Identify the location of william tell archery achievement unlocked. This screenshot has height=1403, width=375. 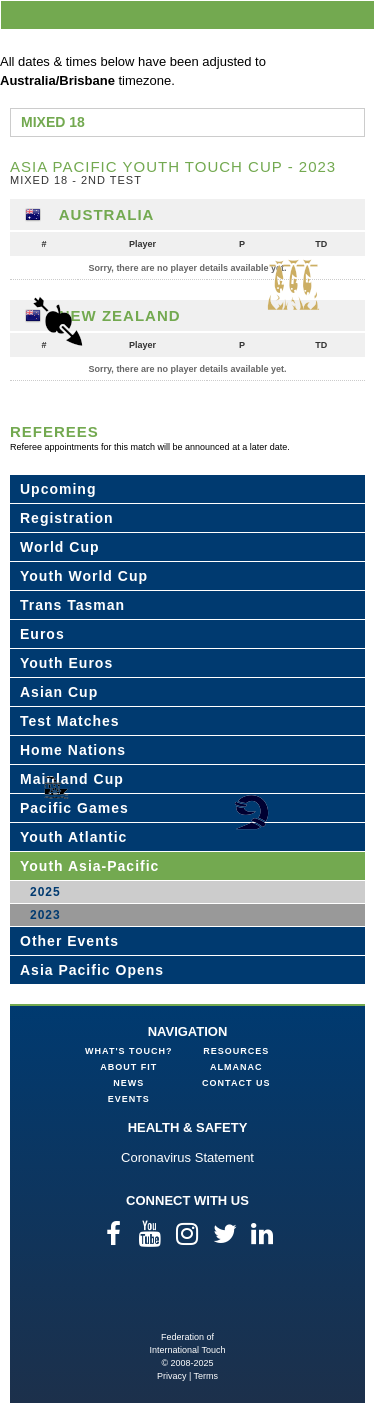
(57, 321).